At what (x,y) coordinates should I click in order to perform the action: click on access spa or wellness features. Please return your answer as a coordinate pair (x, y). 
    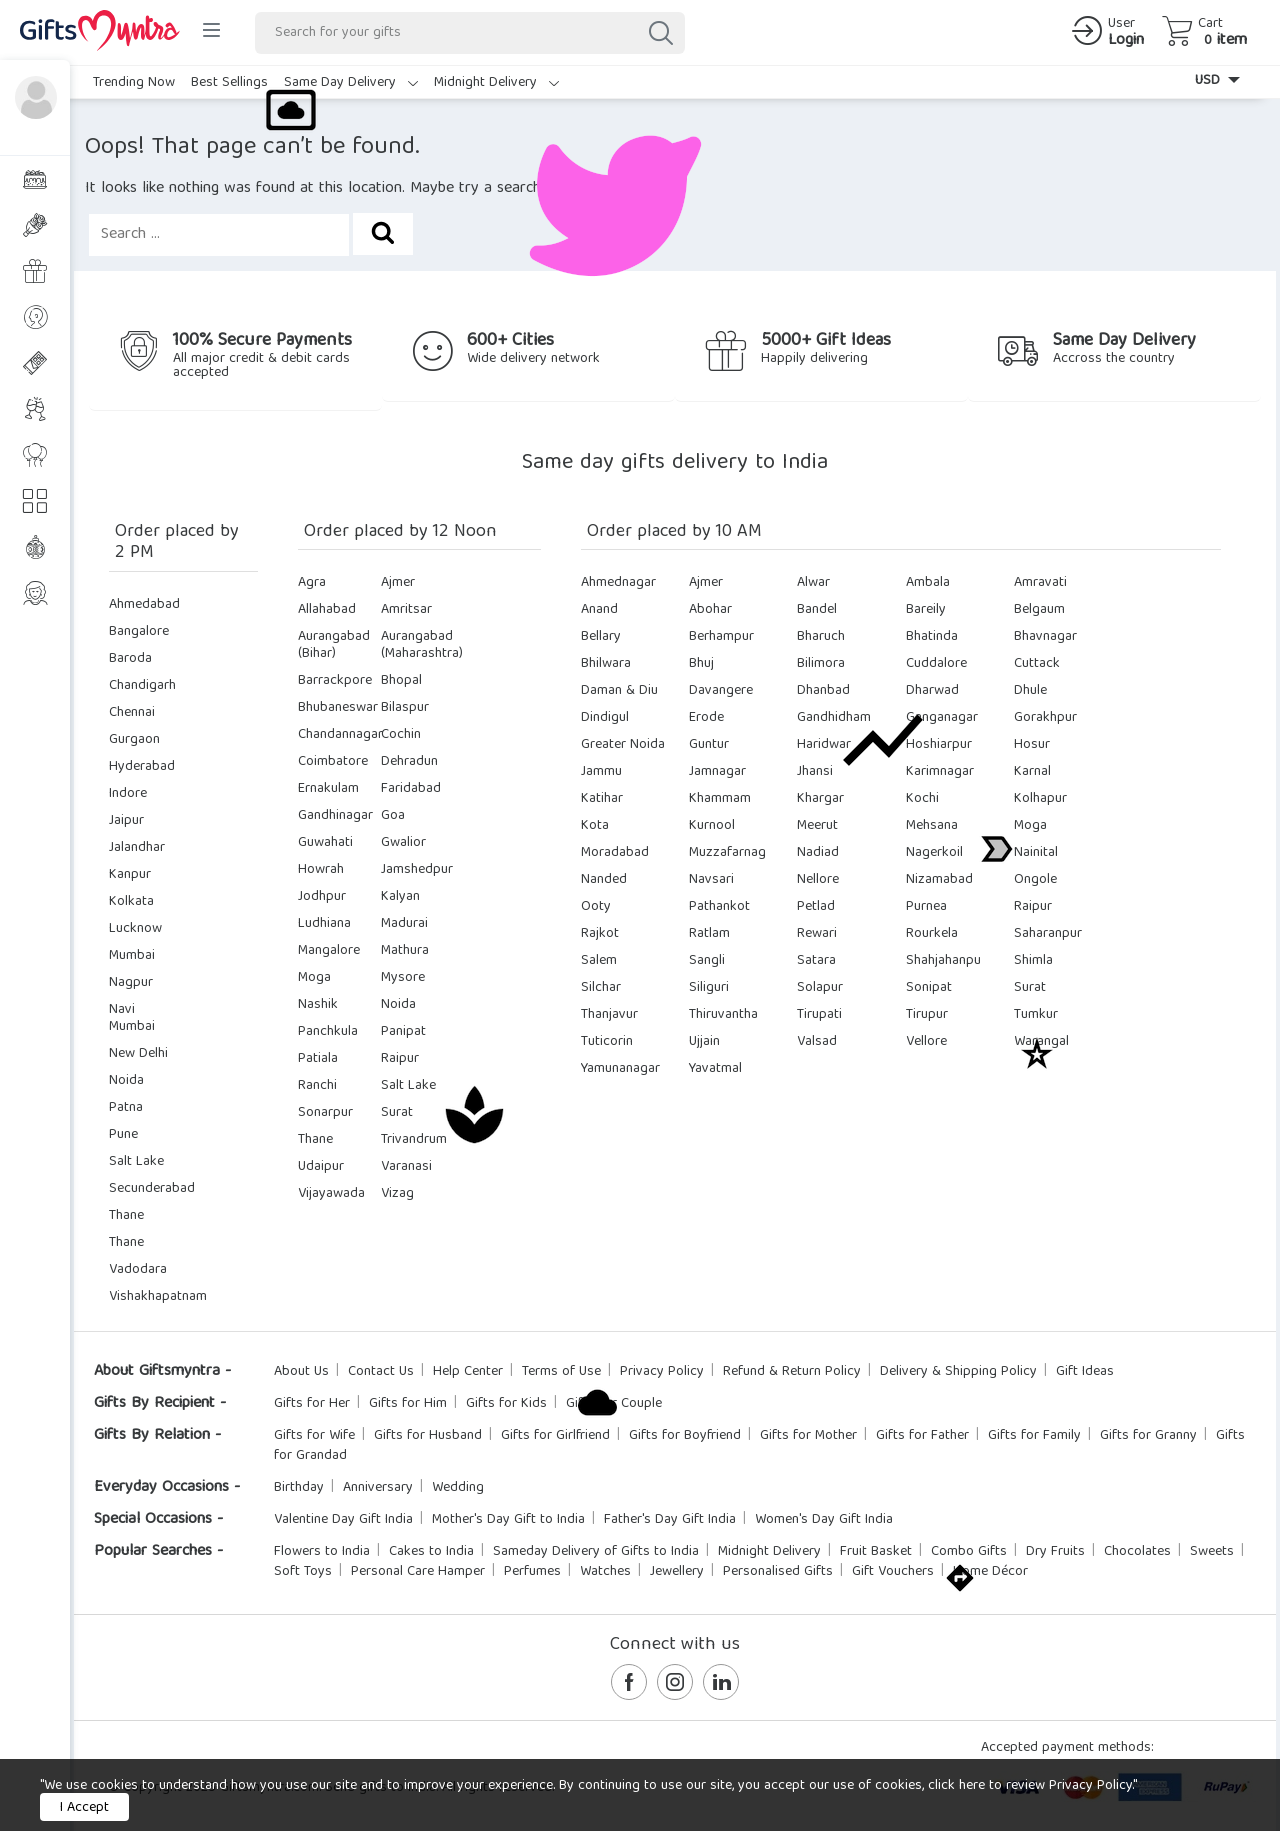
    Looking at the image, I should click on (474, 1114).